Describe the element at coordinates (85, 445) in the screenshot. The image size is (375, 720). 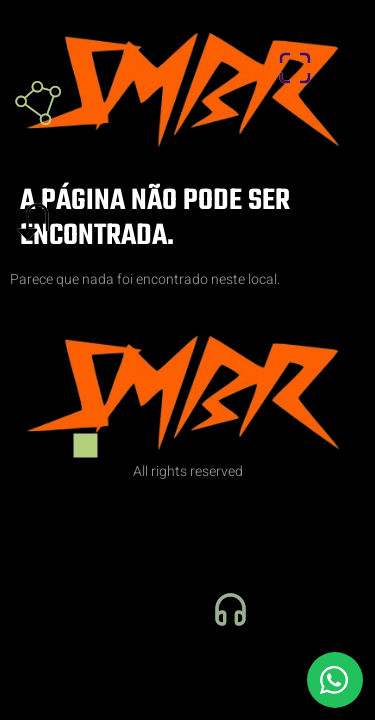
I see `stop media playback` at that location.